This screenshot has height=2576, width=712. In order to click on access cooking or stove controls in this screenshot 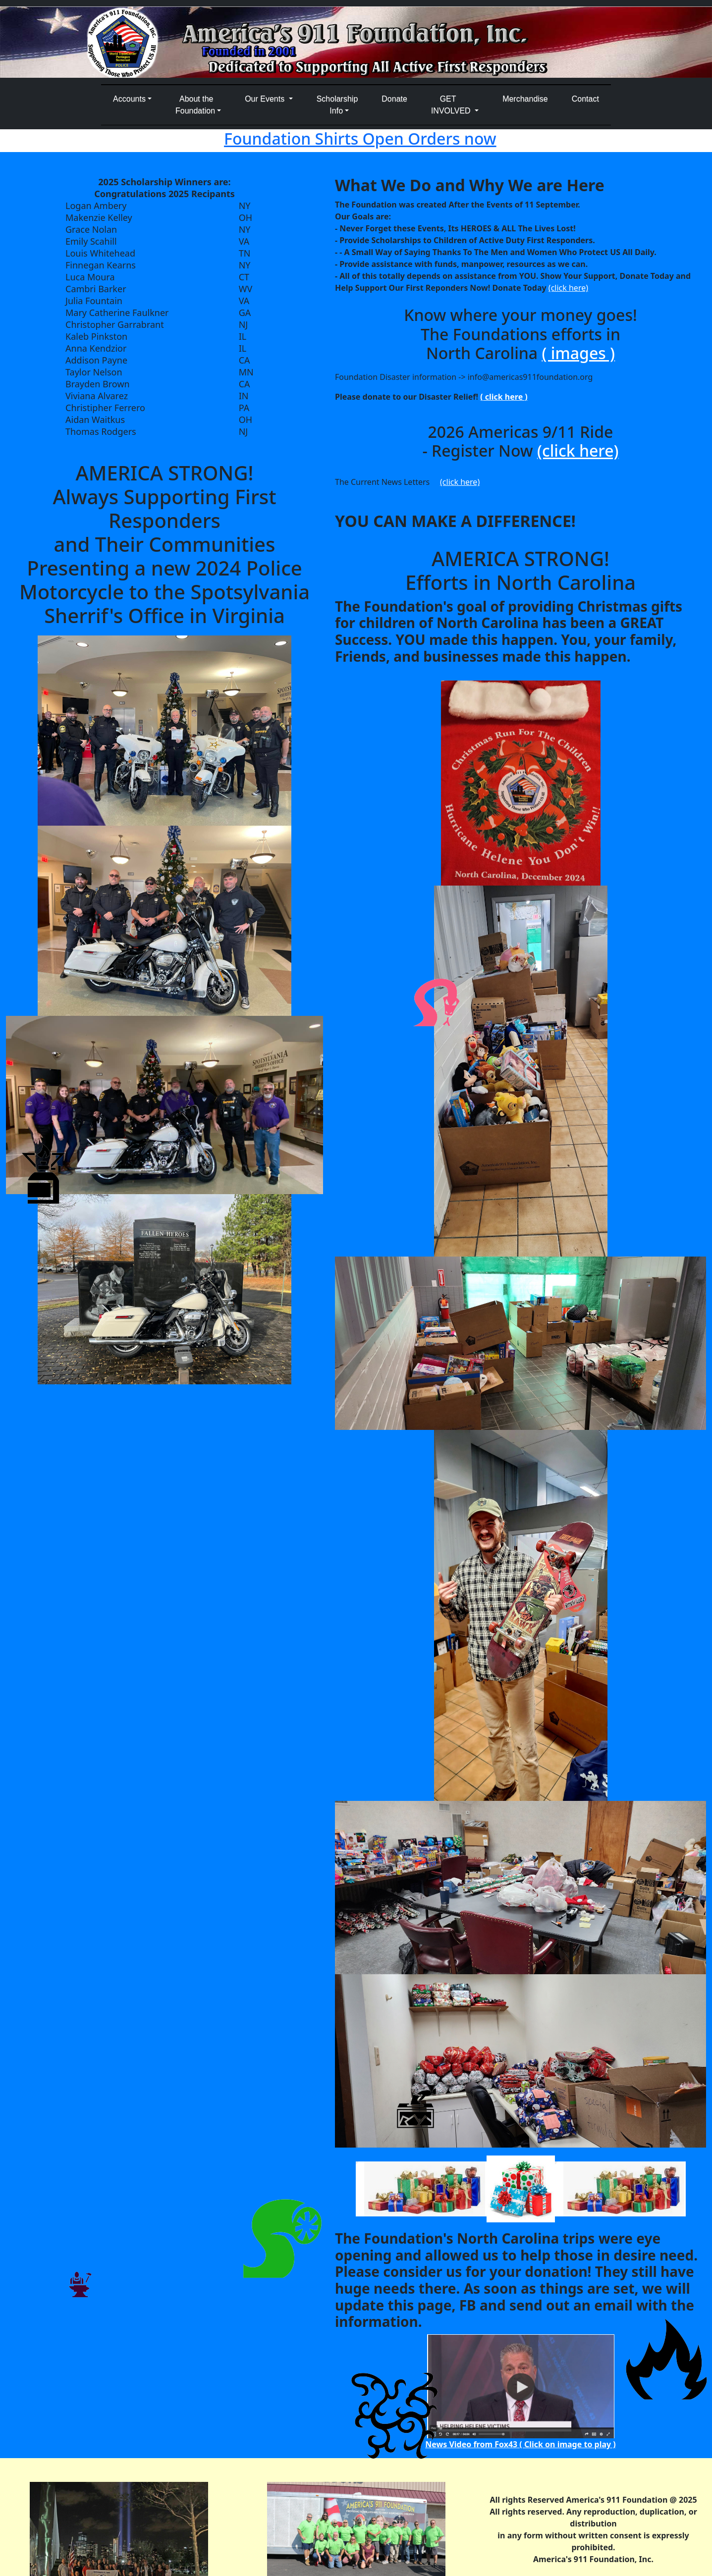, I will do `click(43, 1173)`.